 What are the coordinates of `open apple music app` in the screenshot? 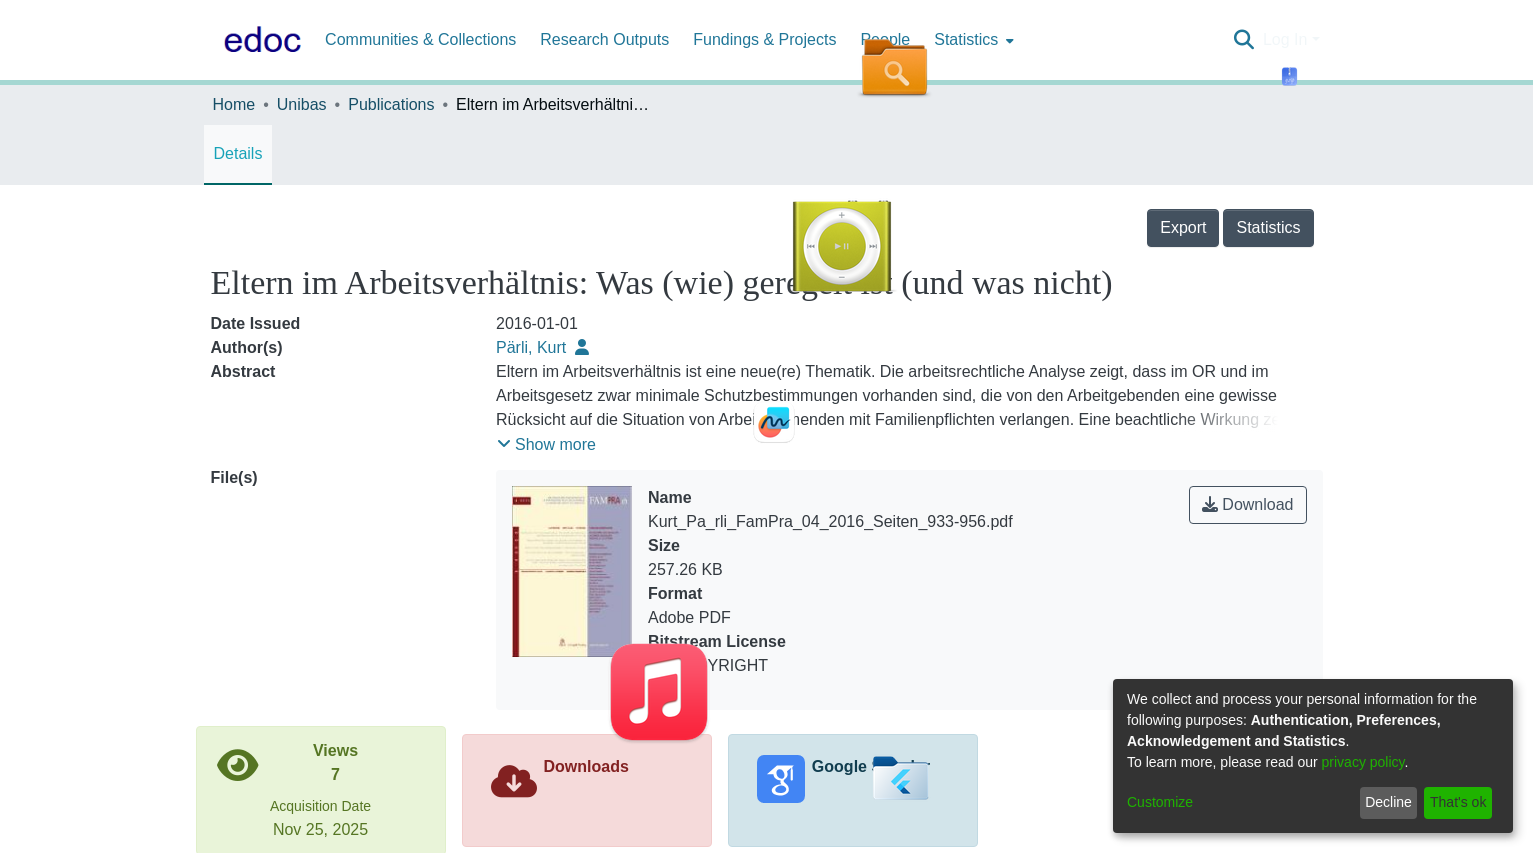 It's located at (659, 692).